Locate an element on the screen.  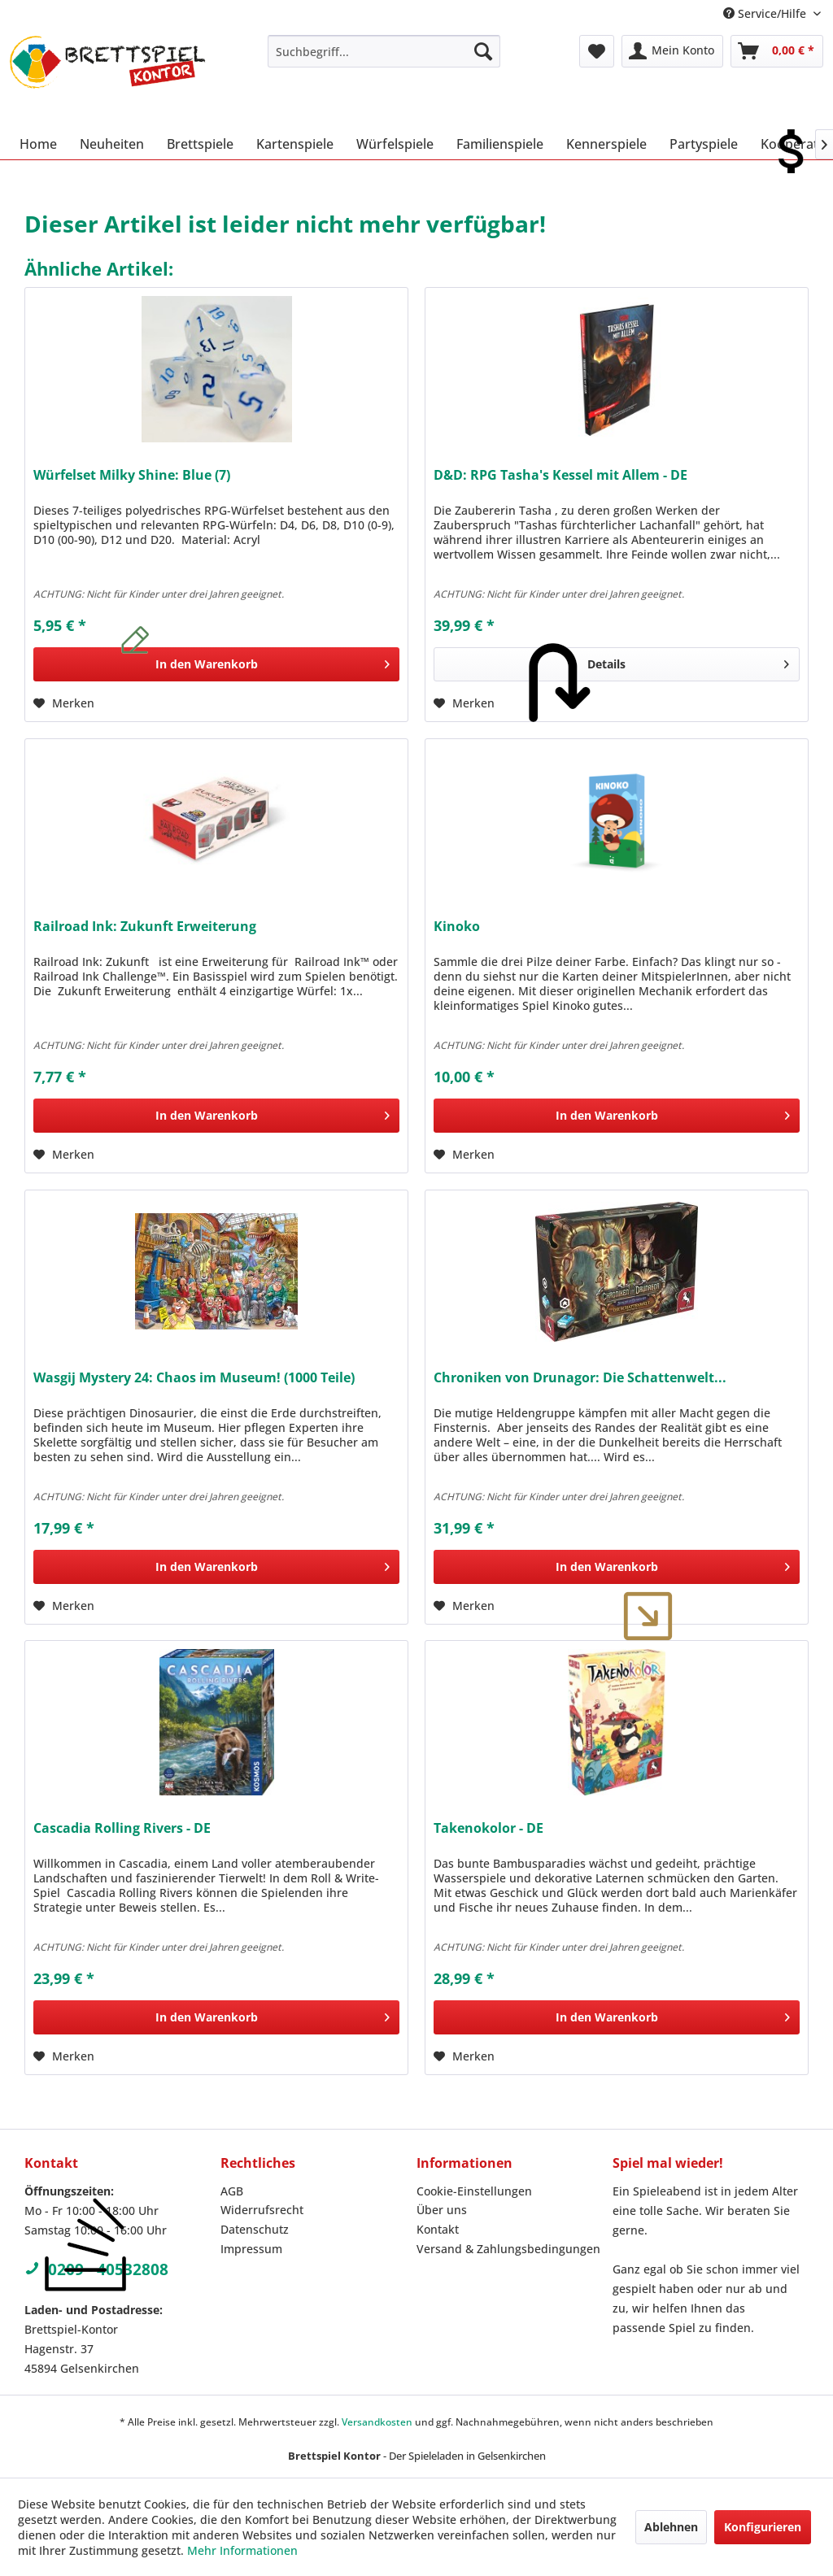
make a u-turn to the right is located at coordinates (555, 682).